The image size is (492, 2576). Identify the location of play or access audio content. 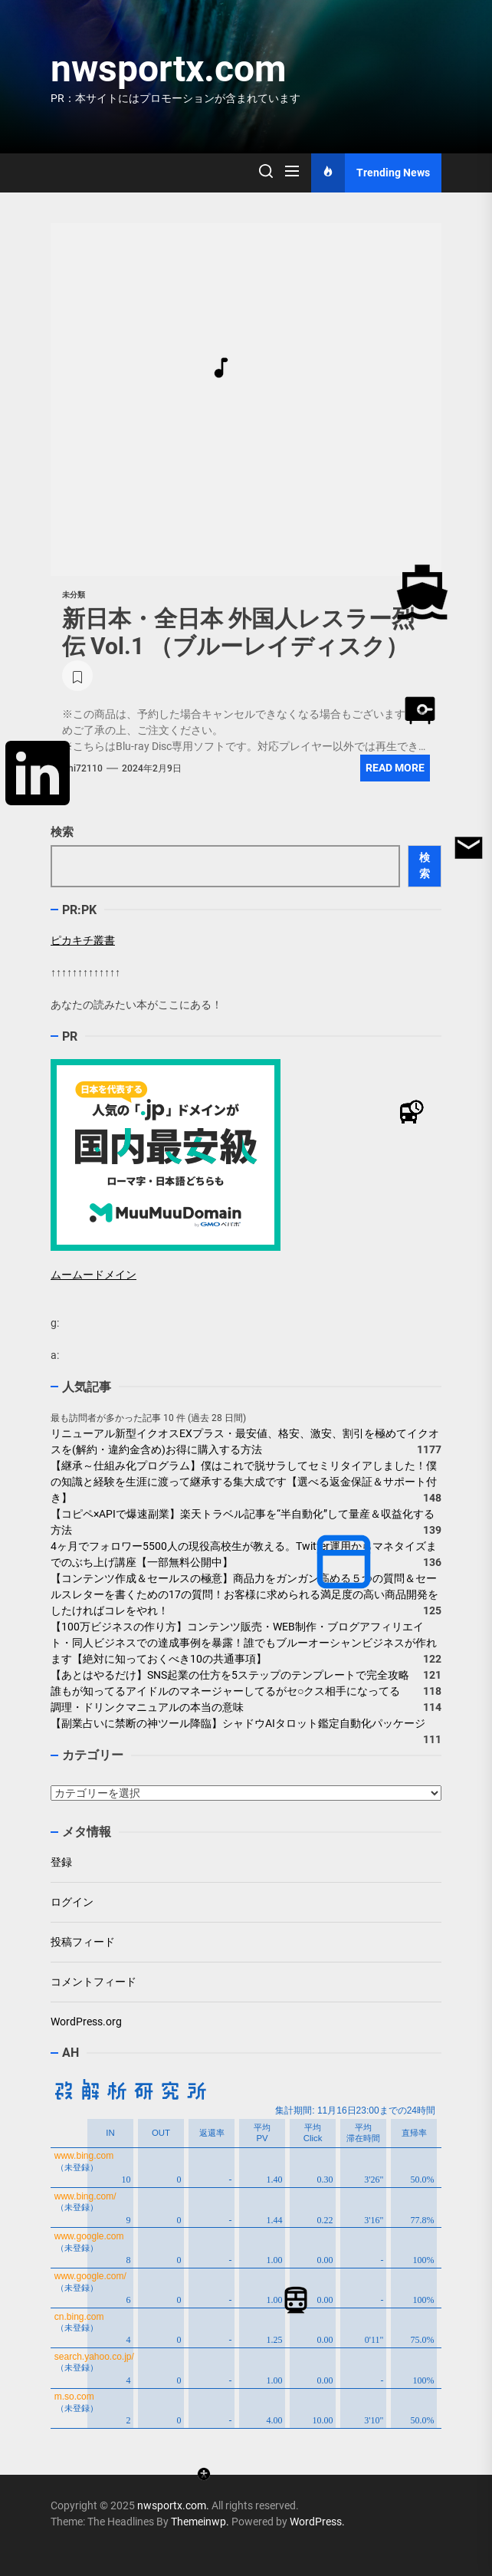
(221, 367).